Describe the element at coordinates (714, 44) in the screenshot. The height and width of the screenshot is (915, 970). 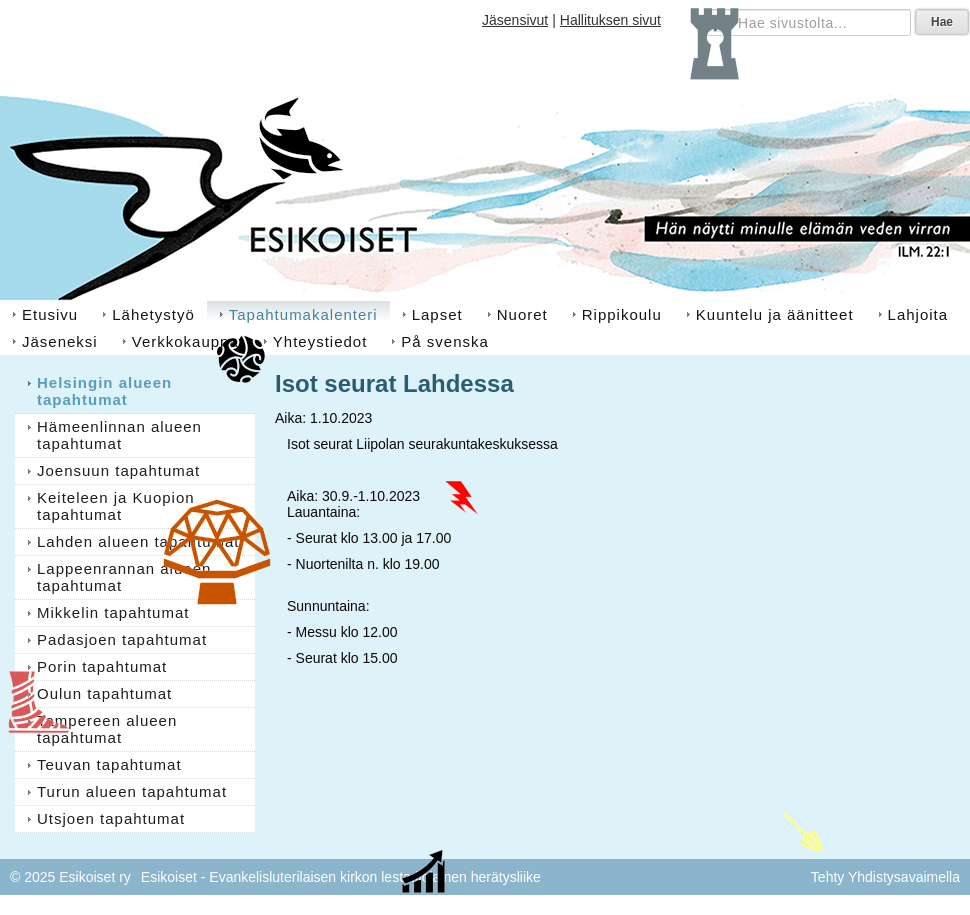
I see `access a locked or secured game level` at that location.